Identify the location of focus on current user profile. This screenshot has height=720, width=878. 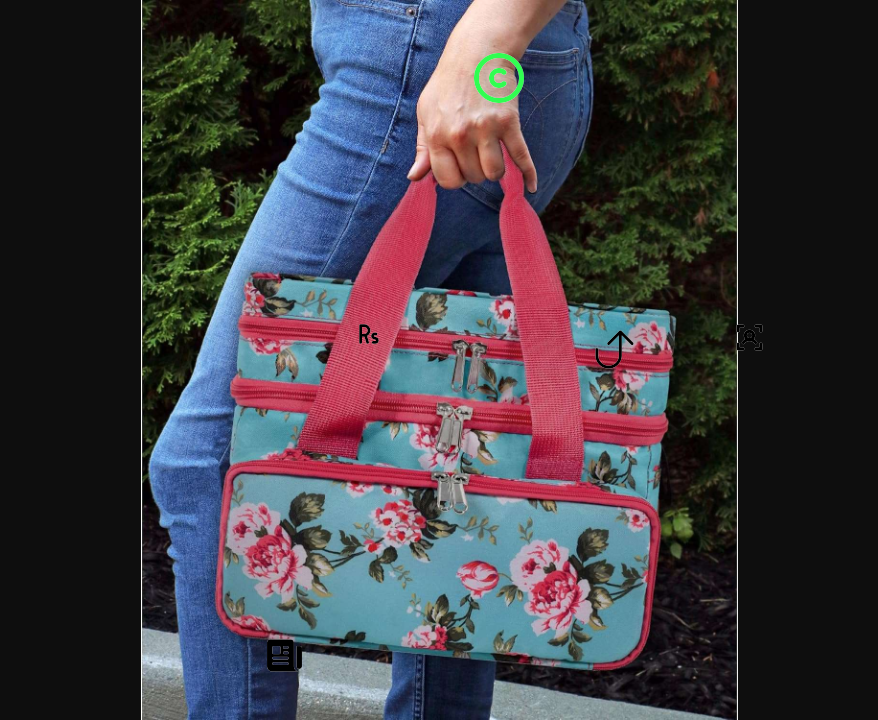
(749, 337).